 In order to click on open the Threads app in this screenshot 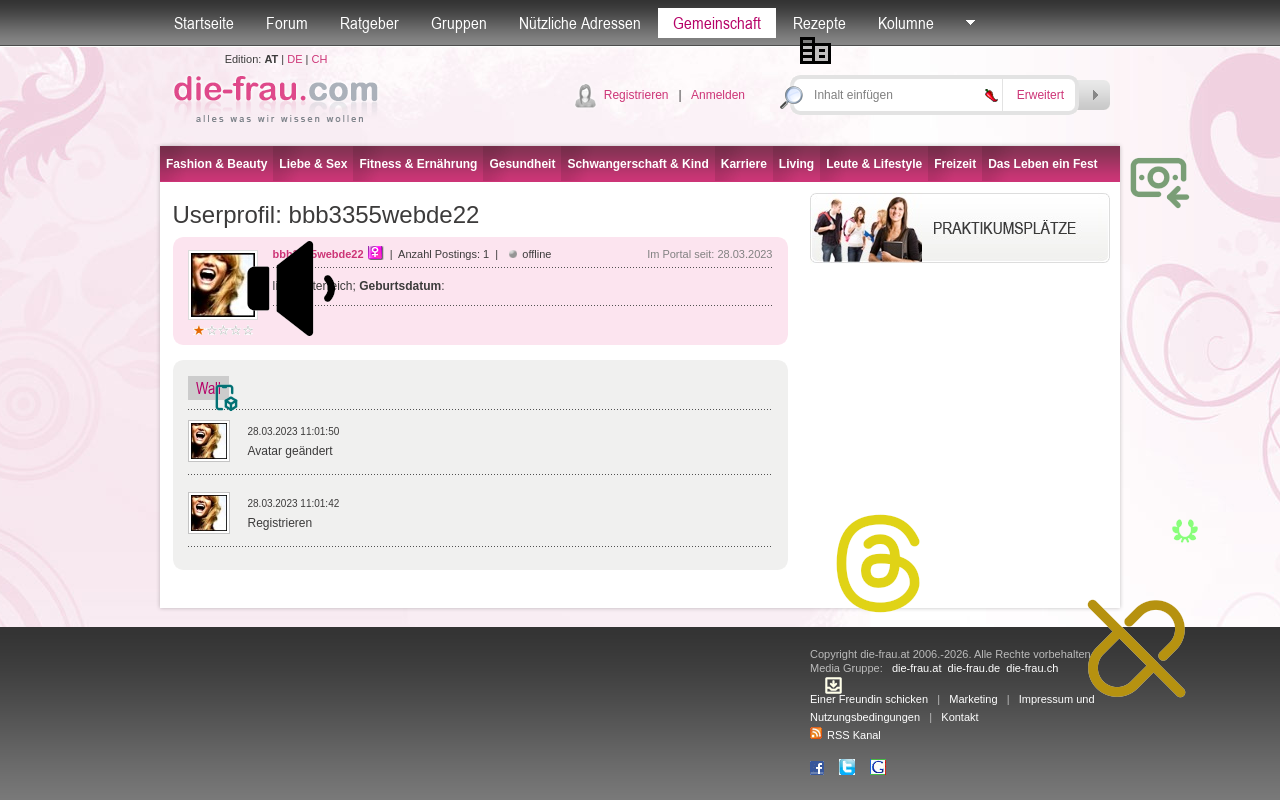, I will do `click(880, 563)`.